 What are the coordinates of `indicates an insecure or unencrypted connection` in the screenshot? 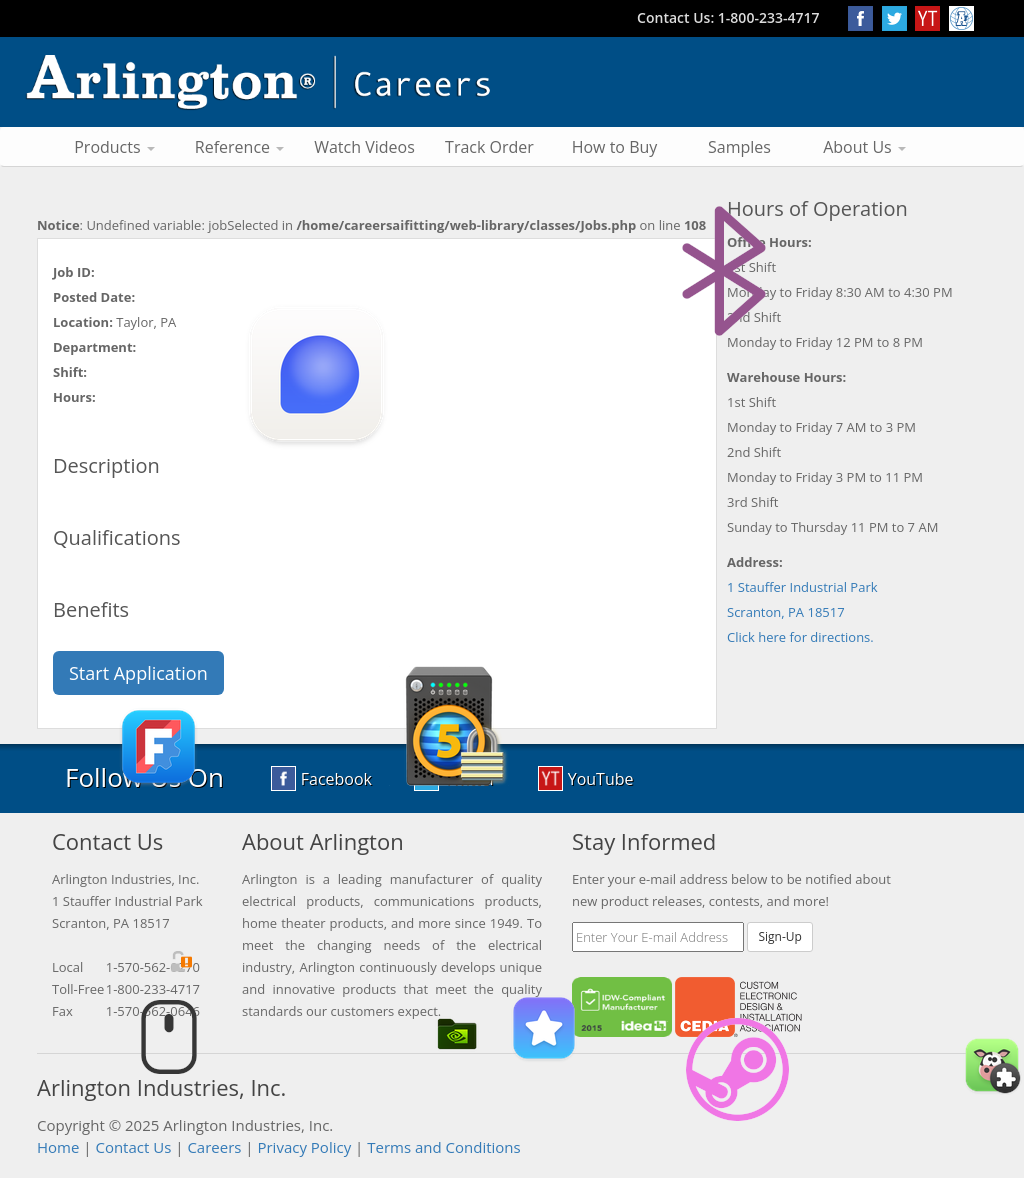 It's located at (181, 962).